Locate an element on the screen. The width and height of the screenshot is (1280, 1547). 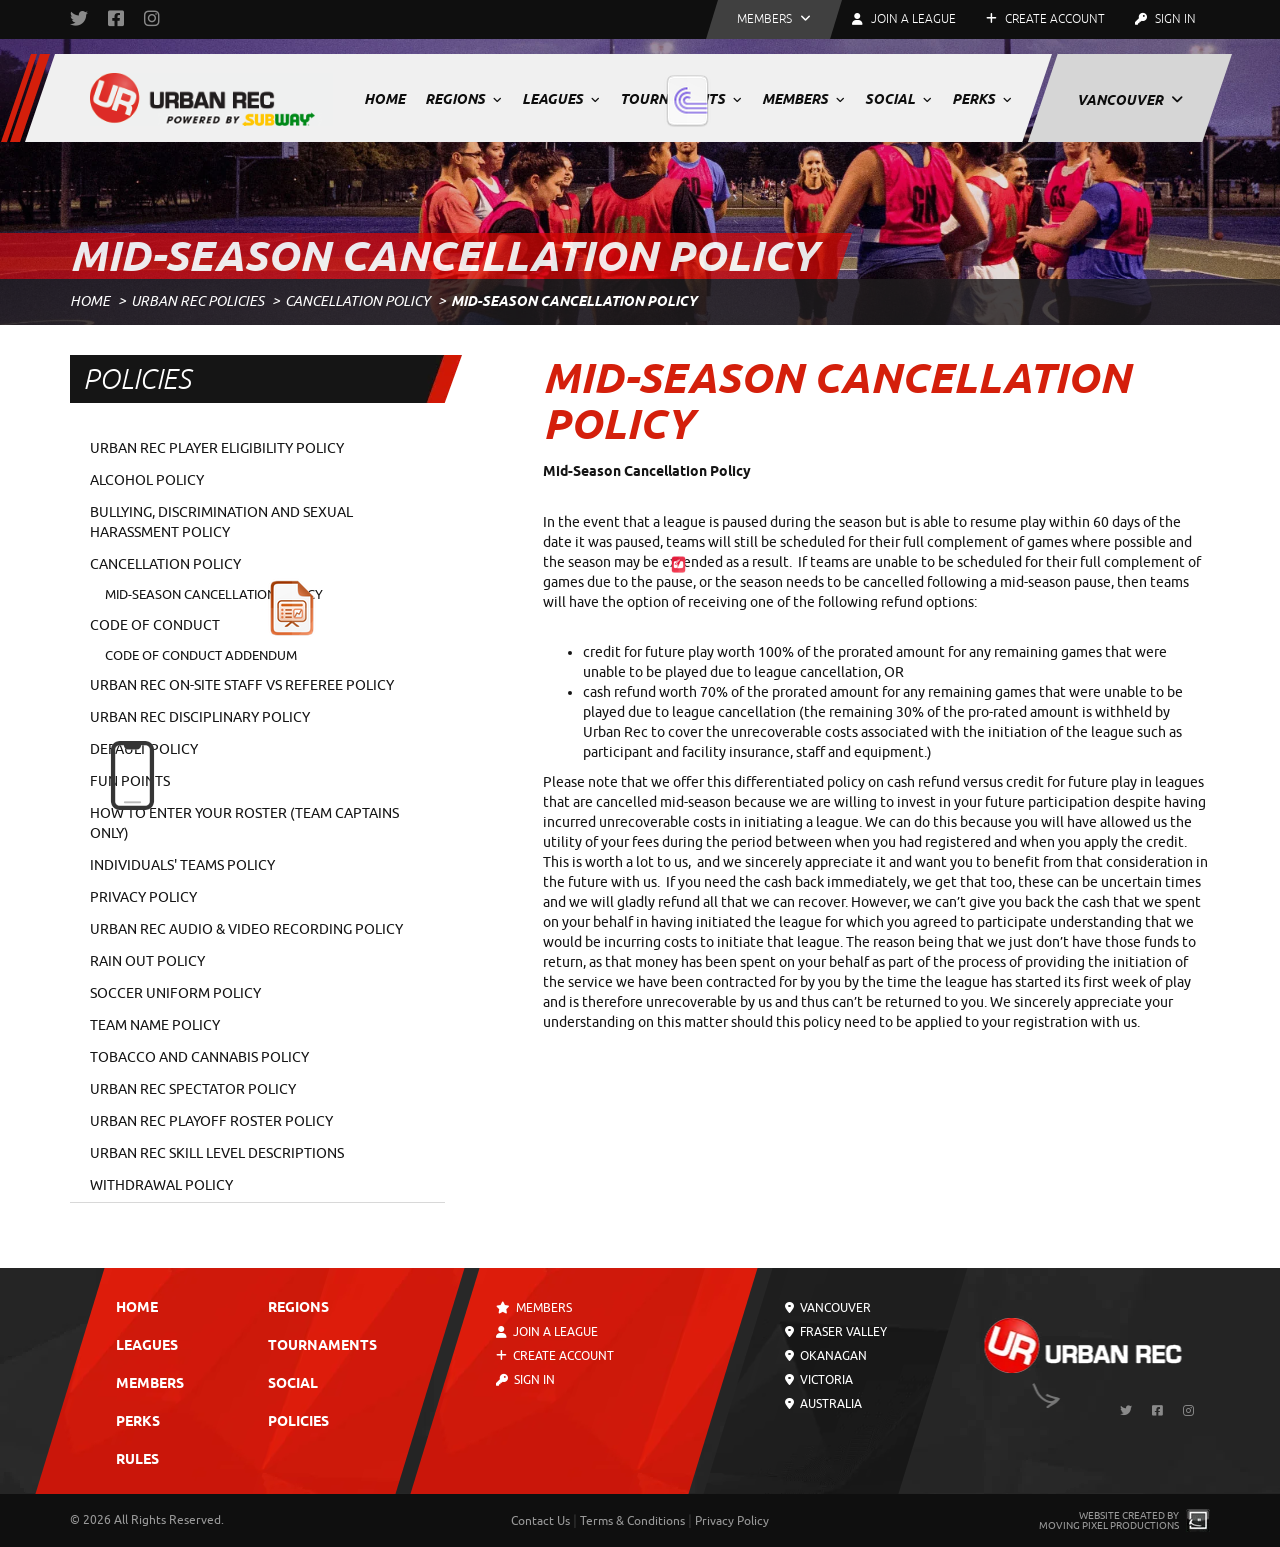
indicates mobile device or smartphone is located at coordinates (132, 775).